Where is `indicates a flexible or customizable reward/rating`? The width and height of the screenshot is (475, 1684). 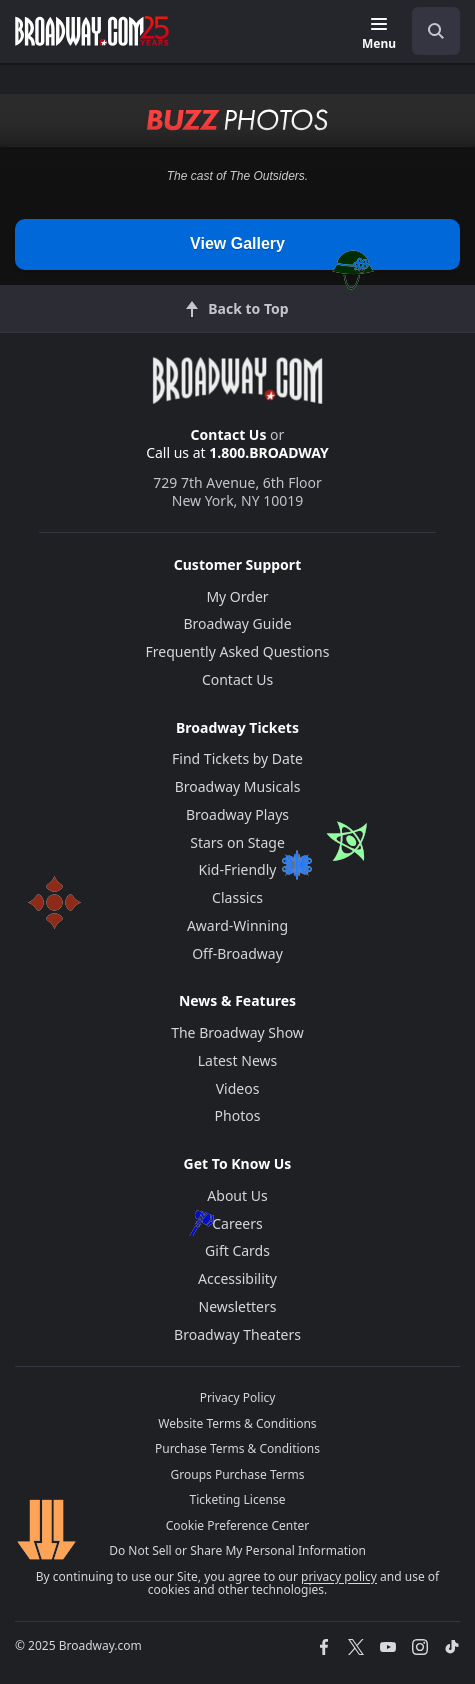
indicates a flexible or customizable reward/rating is located at coordinates (346, 841).